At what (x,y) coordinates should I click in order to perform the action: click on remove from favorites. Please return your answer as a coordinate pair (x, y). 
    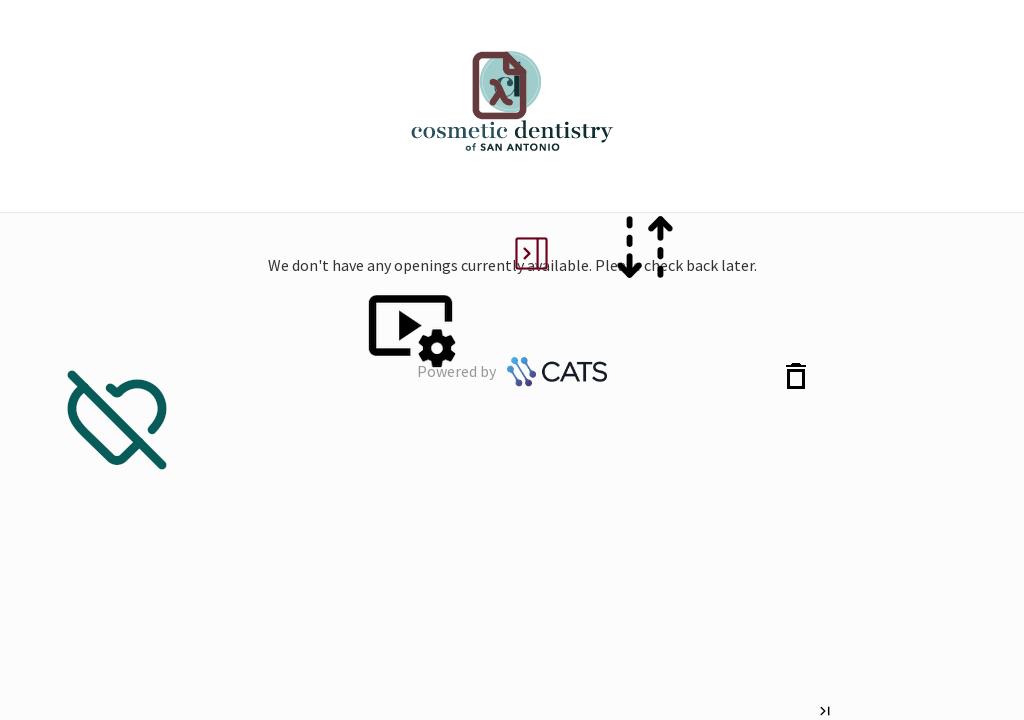
    Looking at the image, I should click on (117, 420).